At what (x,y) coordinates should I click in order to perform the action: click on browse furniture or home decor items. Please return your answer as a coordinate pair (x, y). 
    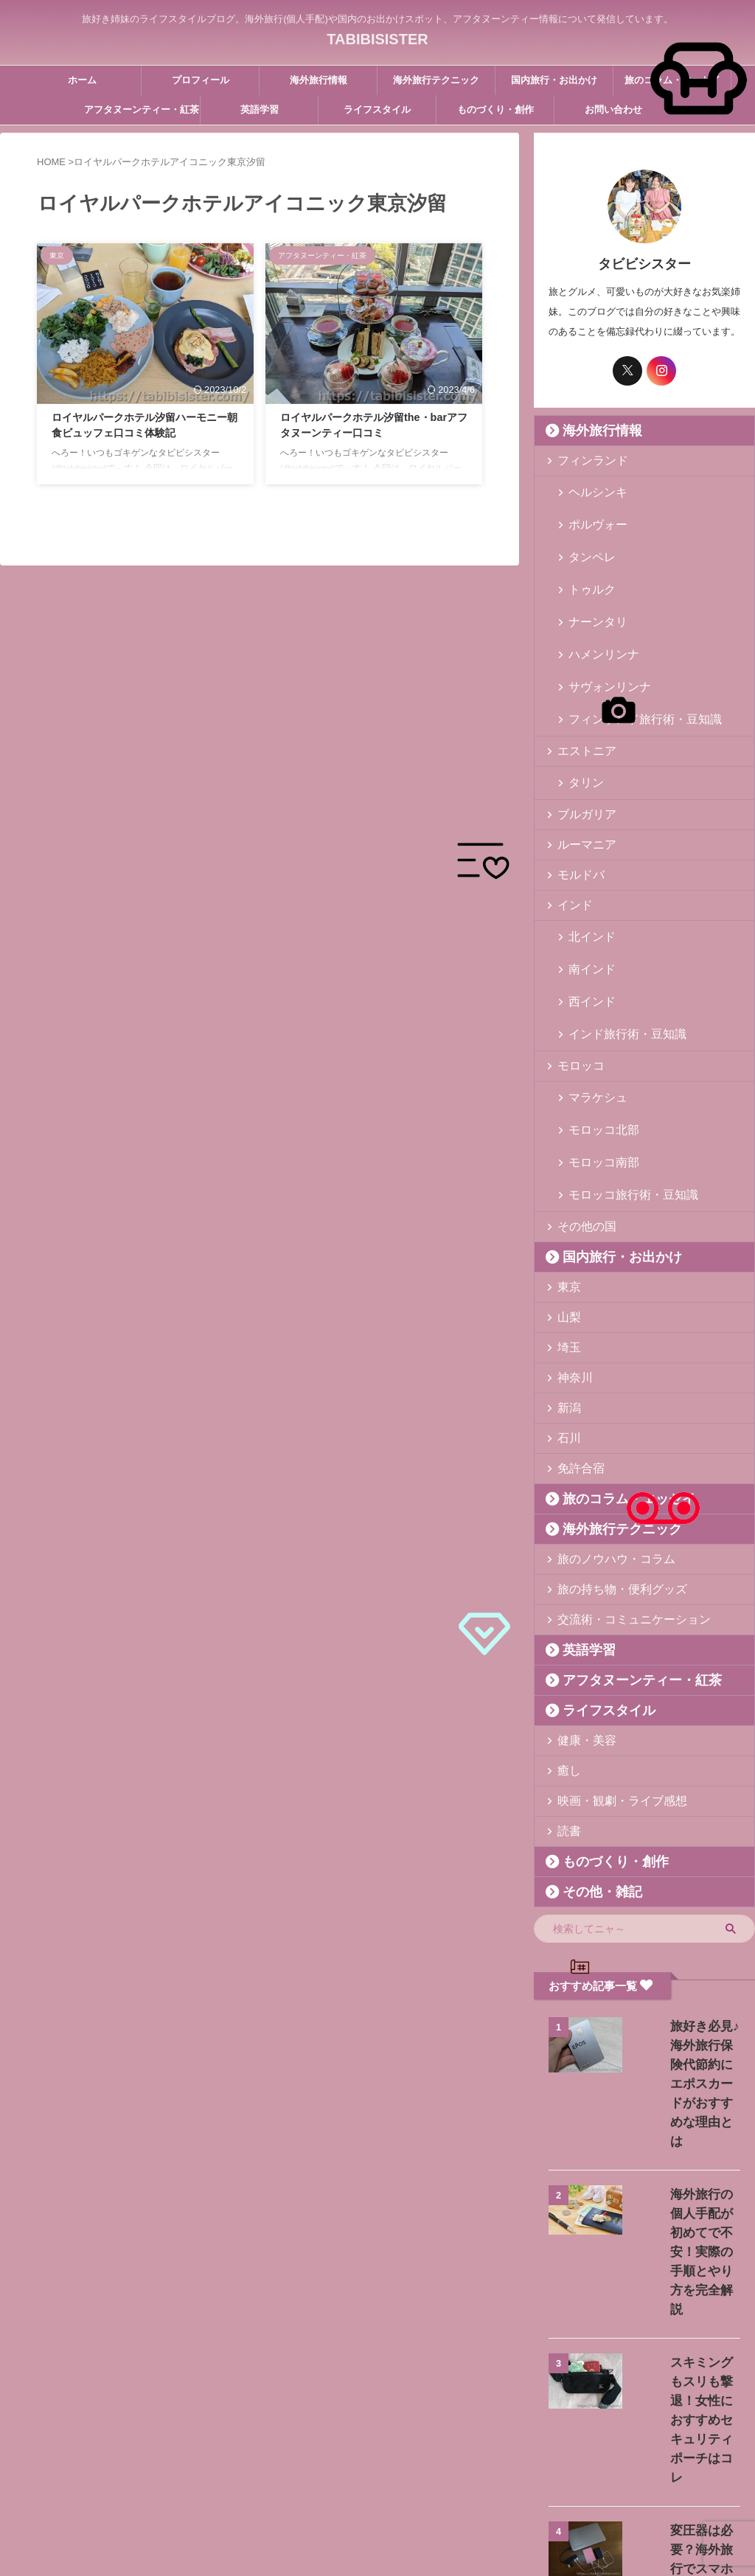
    Looking at the image, I should click on (698, 80).